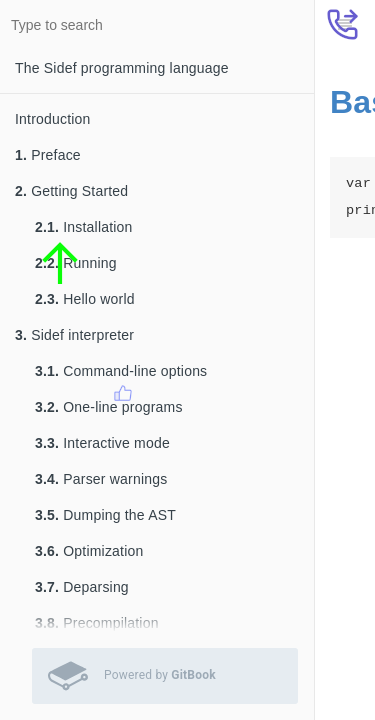 The width and height of the screenshot is (375, 720). What do you see at coordinates (123, 394) in the screenshot?
I see `like or approve content` at bounding box center [123, 394].